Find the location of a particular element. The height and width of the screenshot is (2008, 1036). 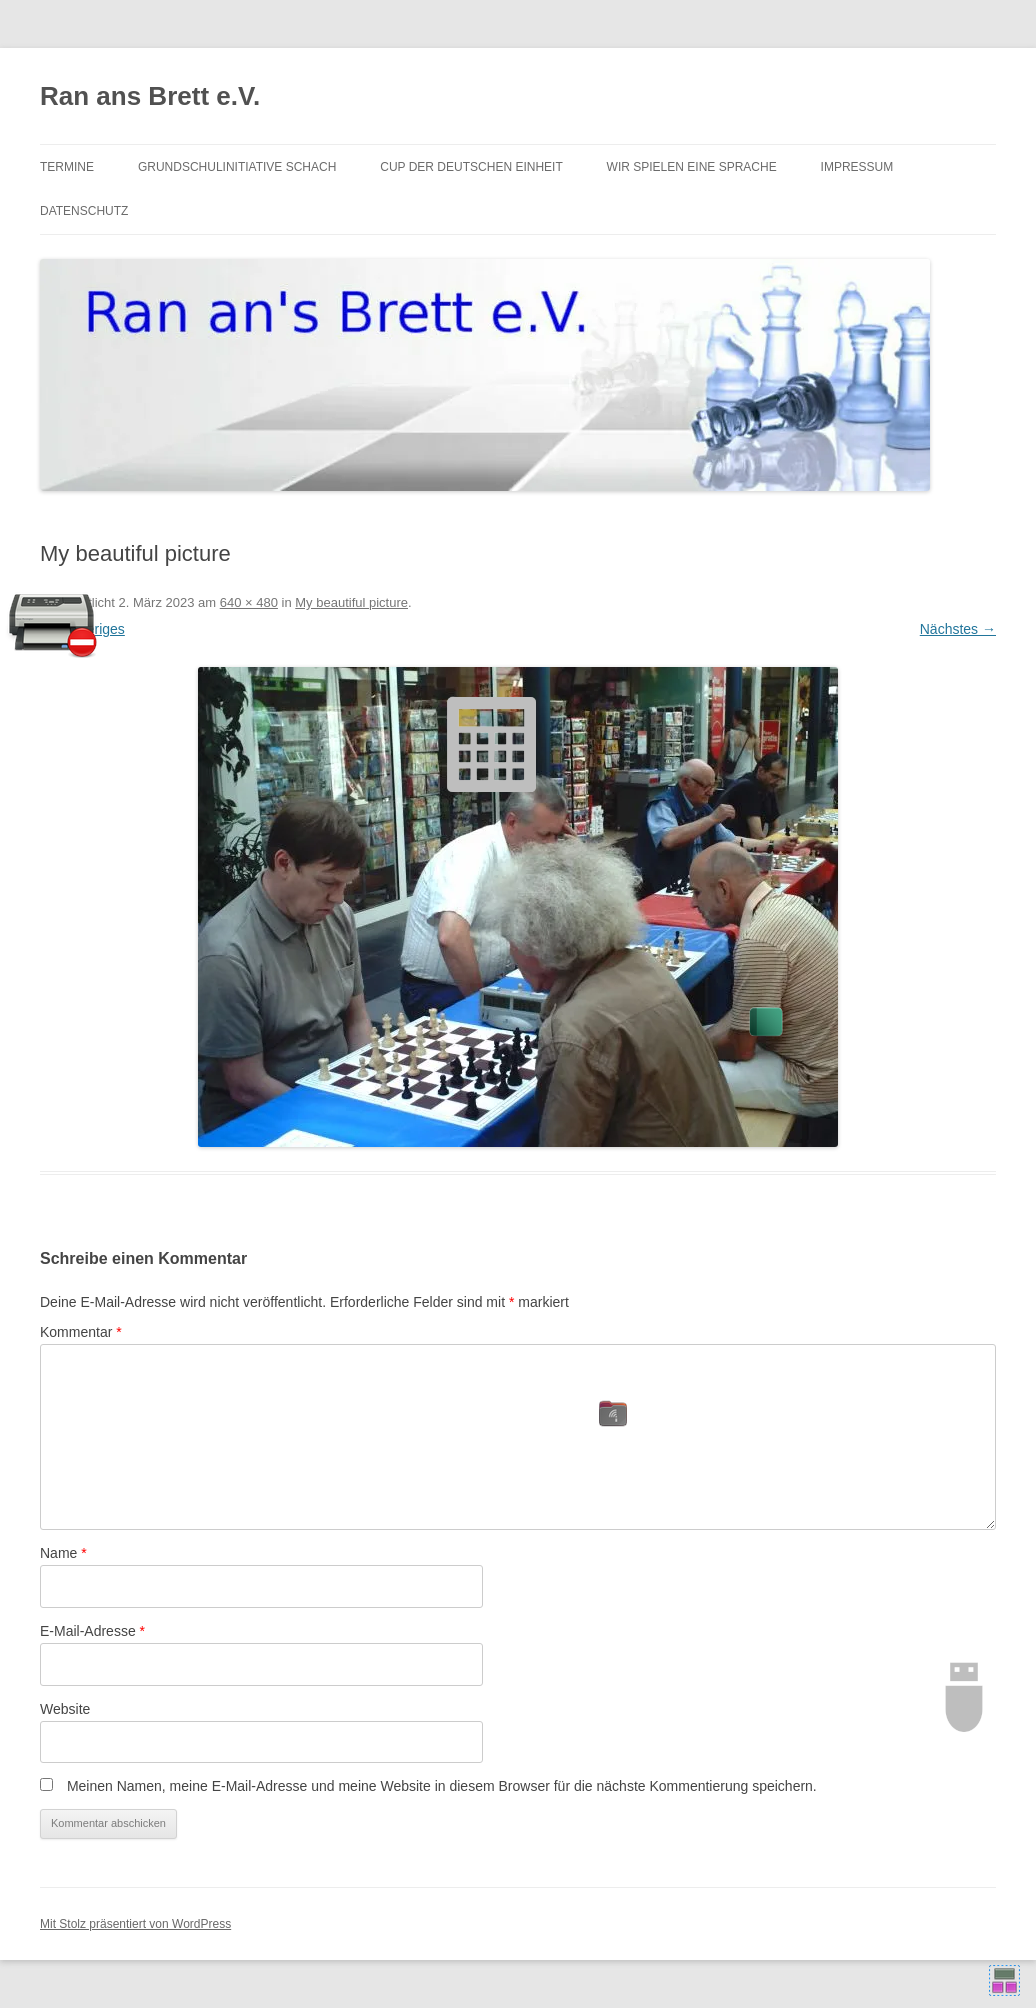

indicates a printer error or malfunction is located at coordinates (51, 620).